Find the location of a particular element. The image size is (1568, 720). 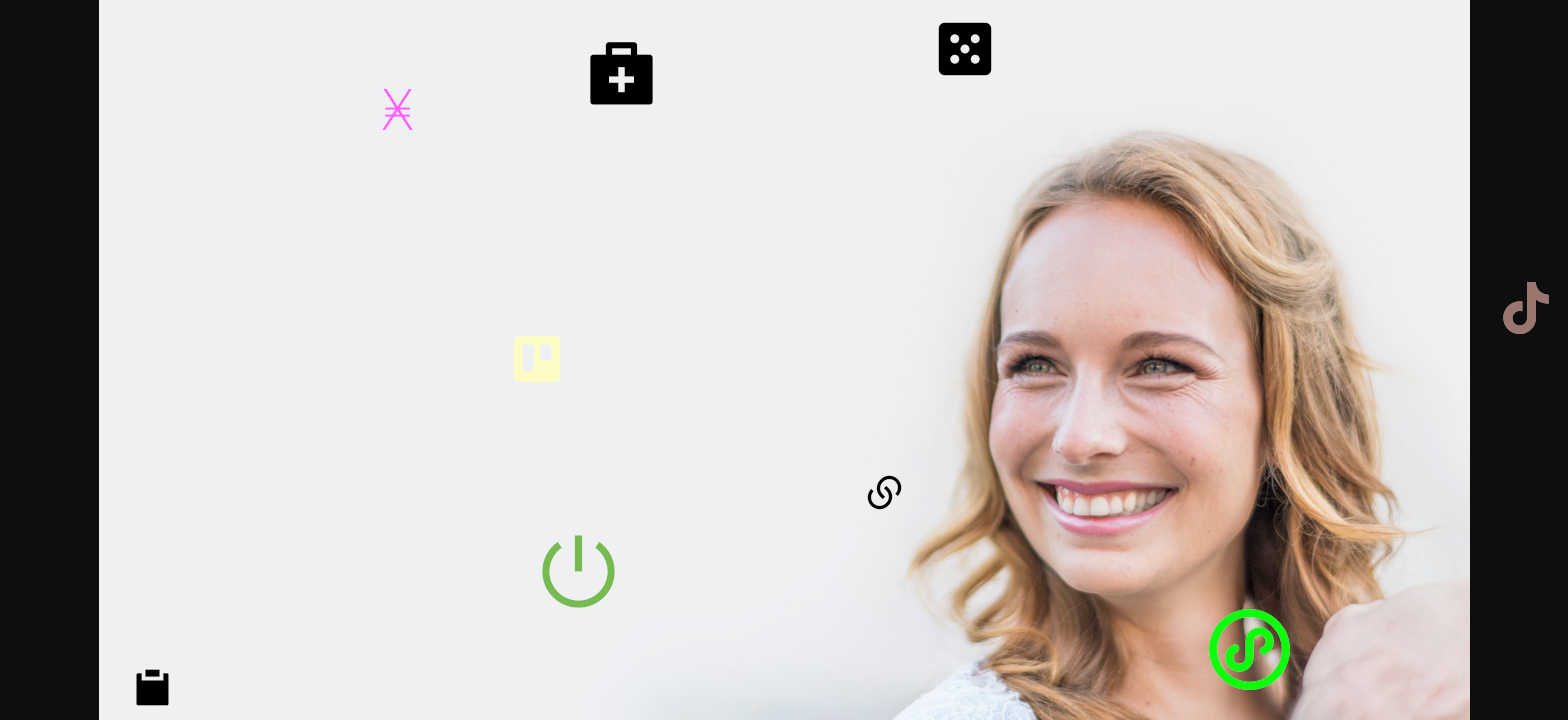

view linked accounts or connections is located at coordinates (884, 492).